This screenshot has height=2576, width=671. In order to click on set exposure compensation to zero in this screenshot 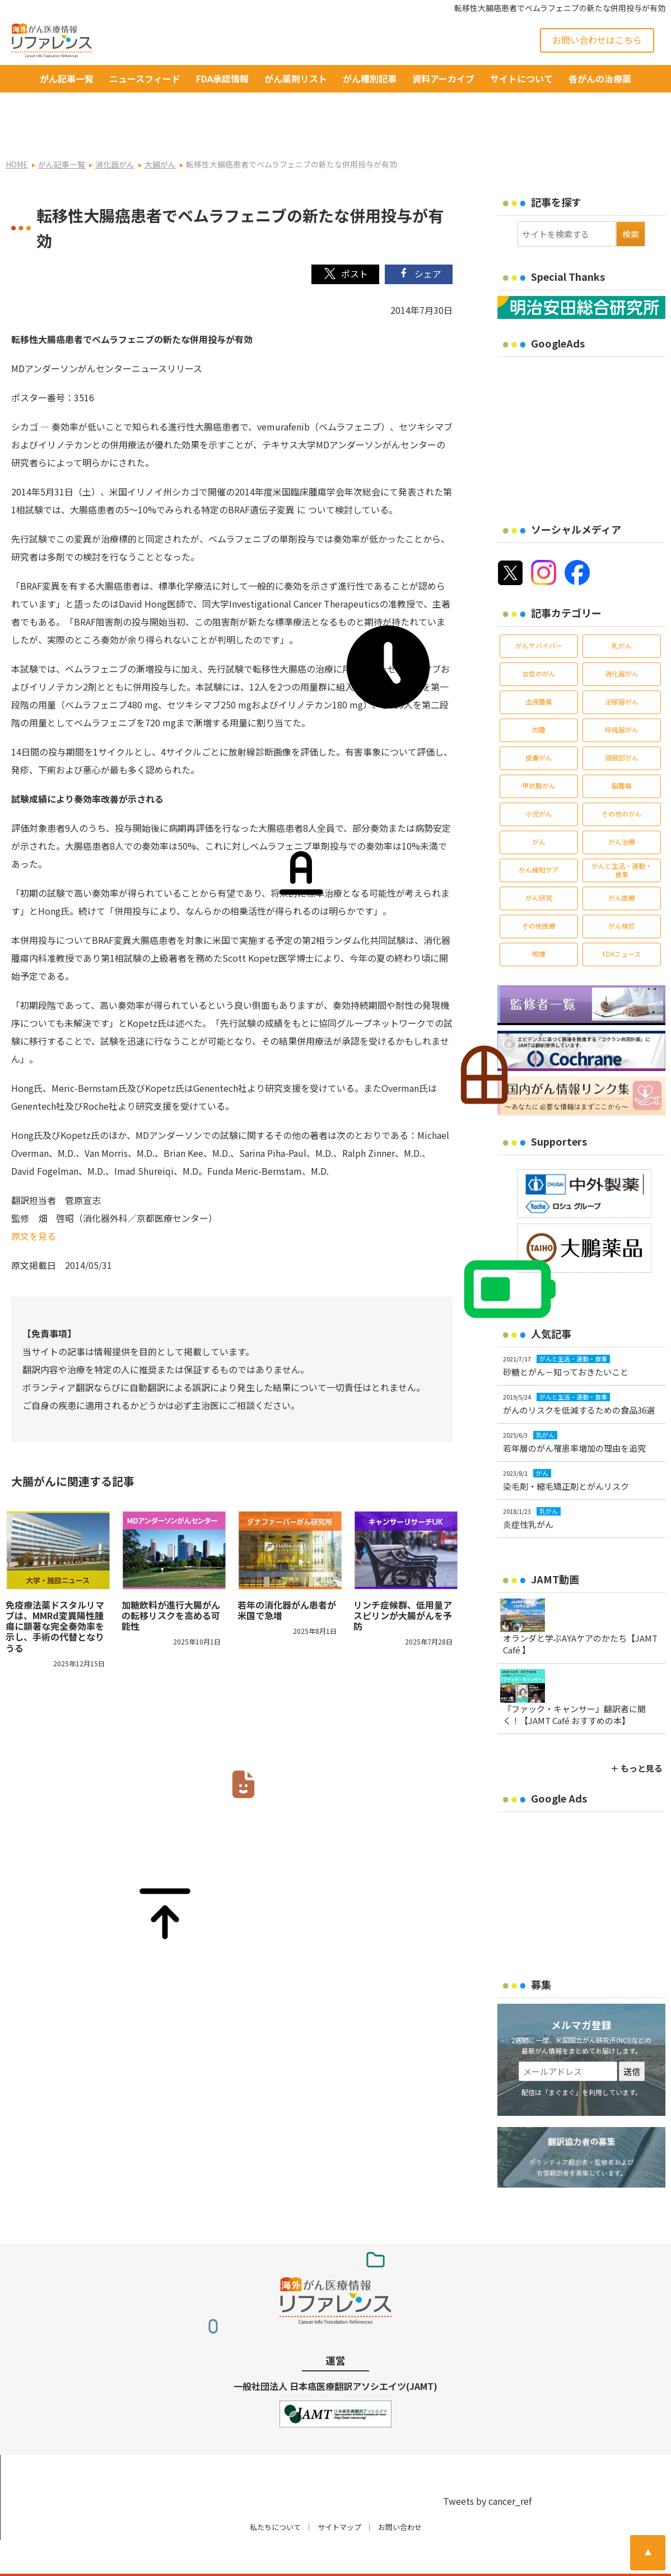, I will do `click(213, 2326)`.